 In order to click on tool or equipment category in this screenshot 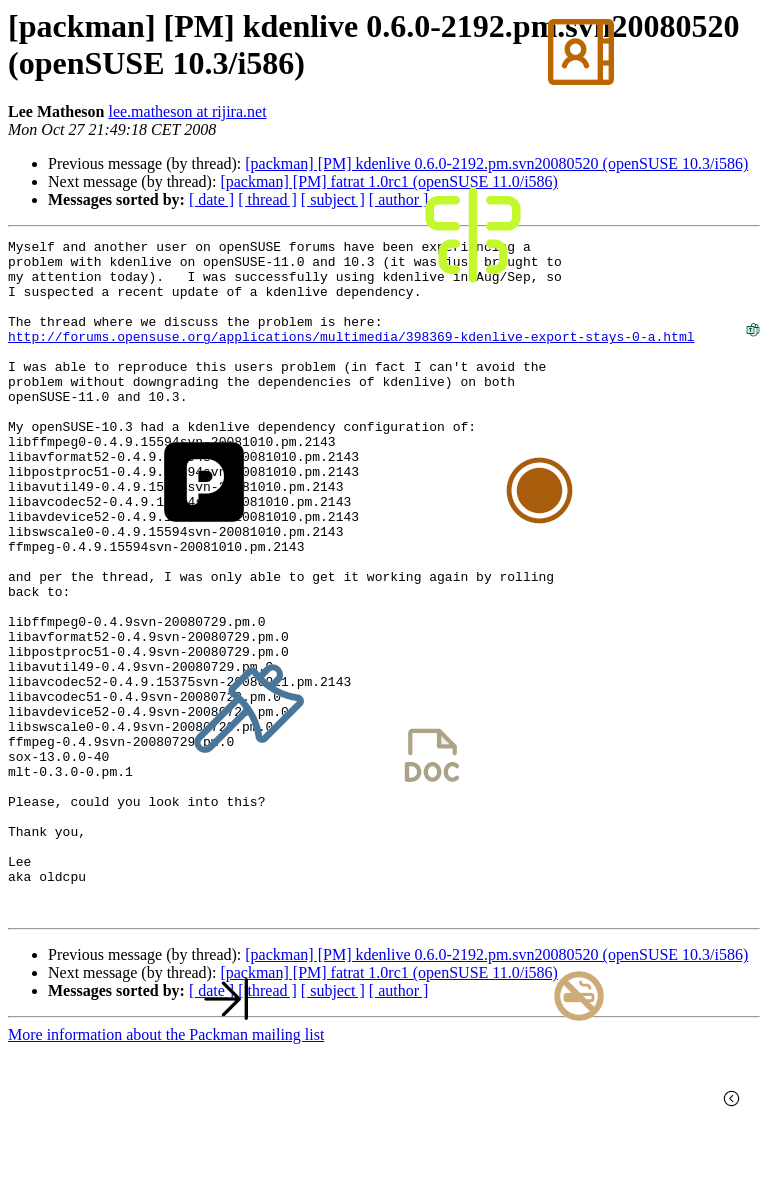, I will do `click(249, 712)`.